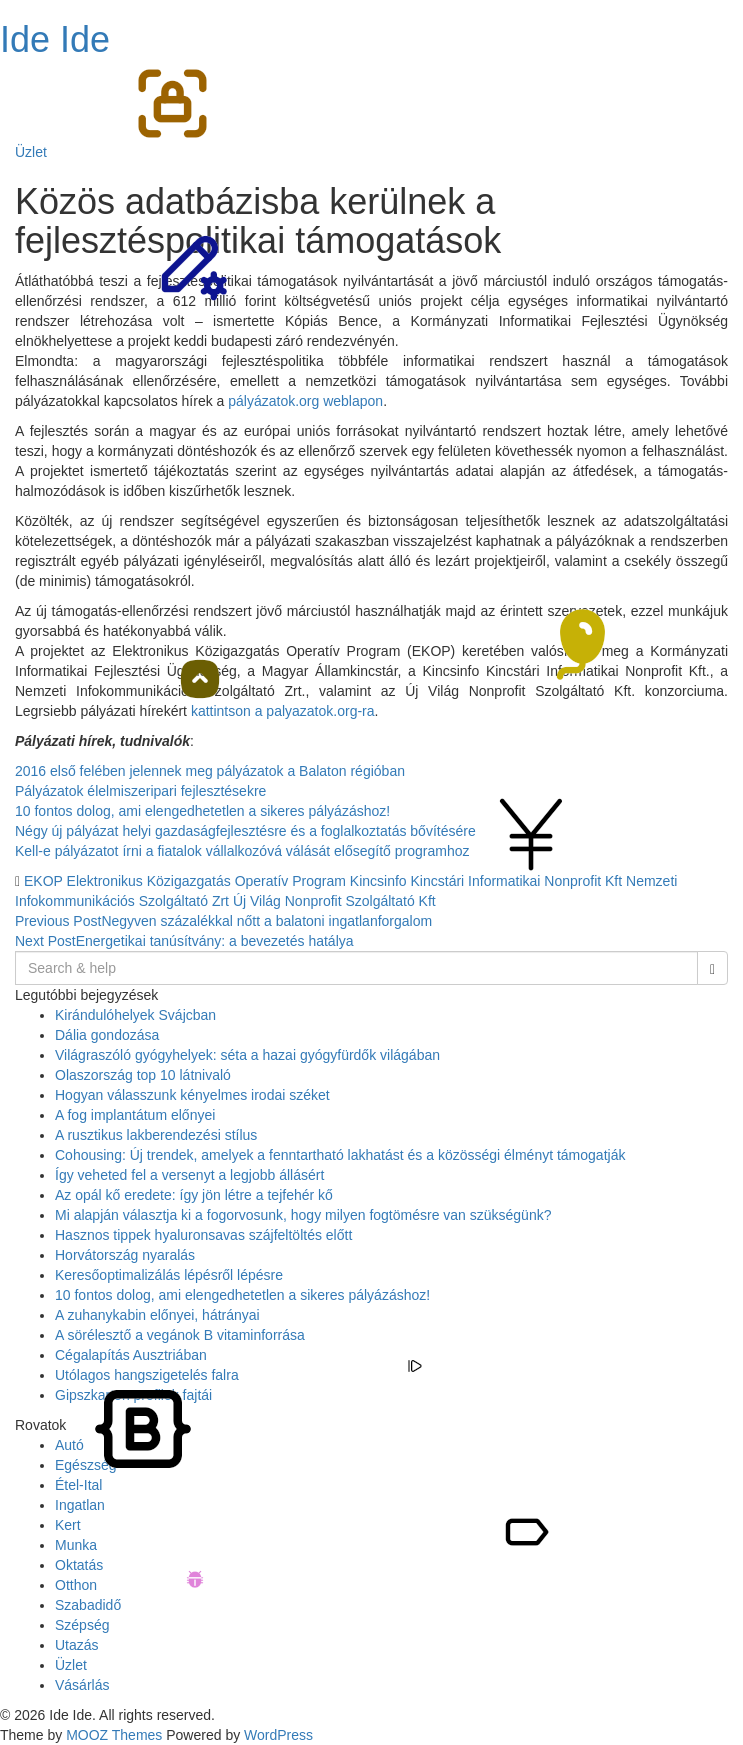 The height and width of the screenshot is (1745, 743). I want to click on scroll to top of page, so click(200, 679).